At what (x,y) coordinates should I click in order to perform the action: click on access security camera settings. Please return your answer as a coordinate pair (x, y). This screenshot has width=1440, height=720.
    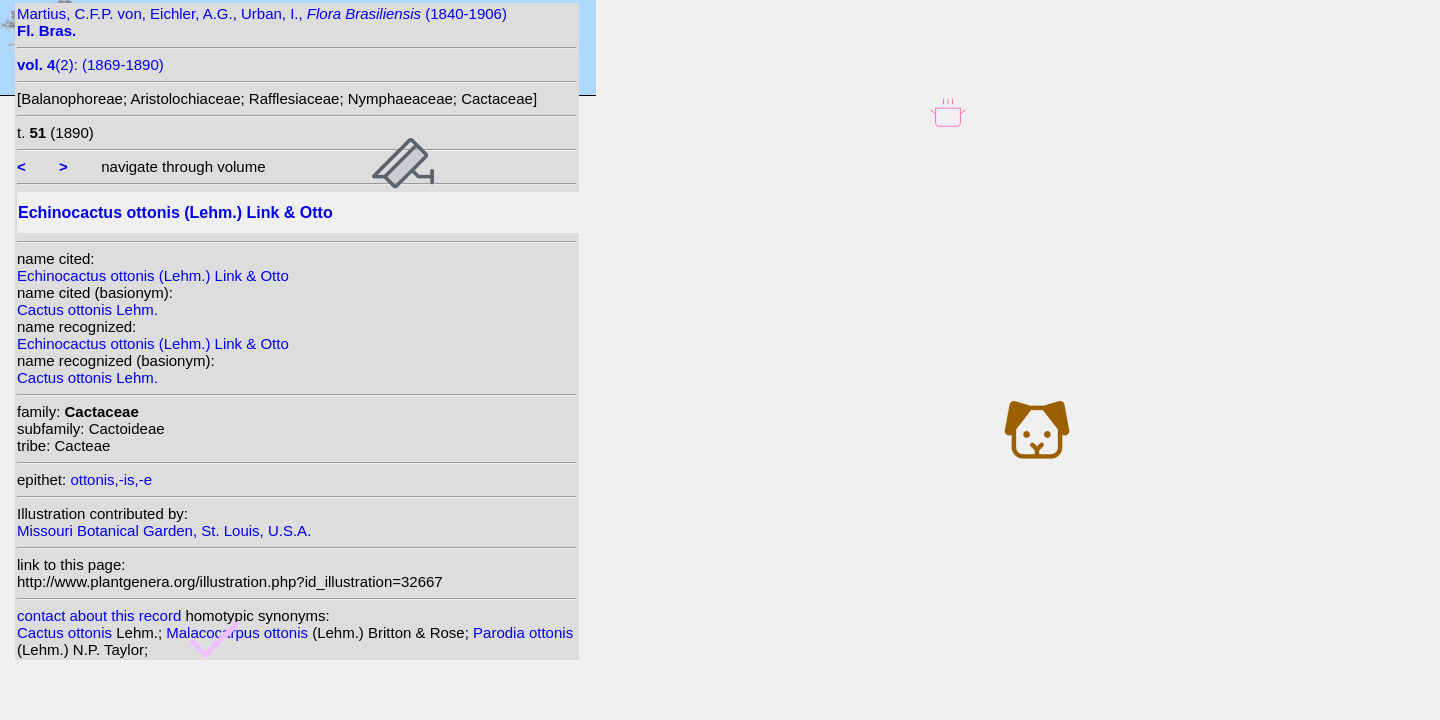
    Looking at the image, I should click on (403, 167).